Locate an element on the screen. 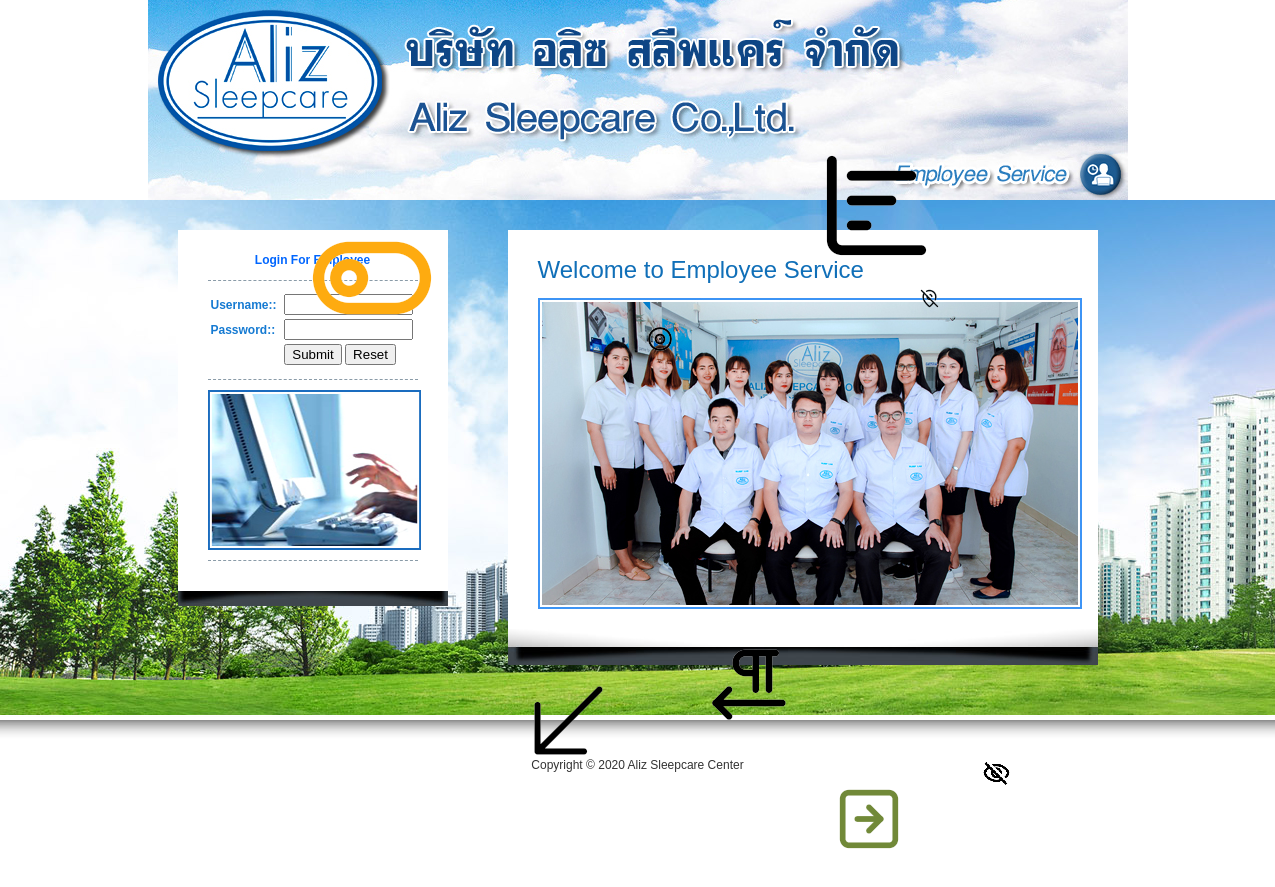  align text to the left is located at coordinates (749, 683).